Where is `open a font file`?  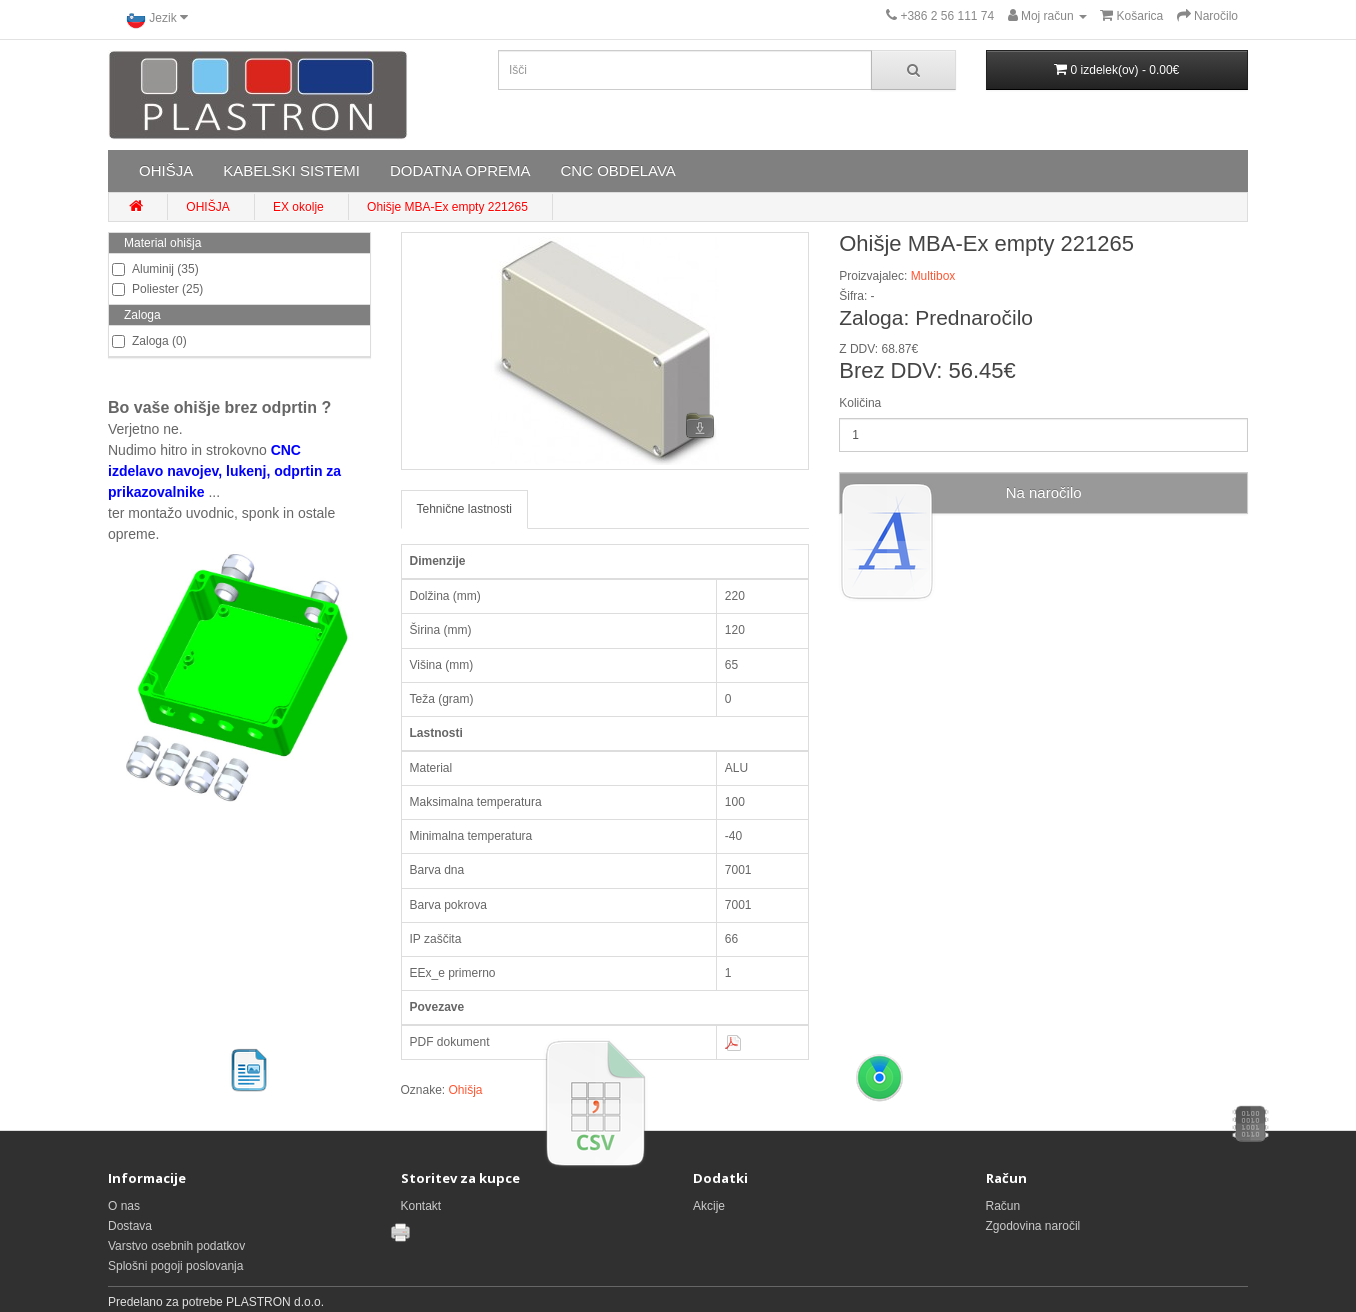
open a font file is located at coordinates (887, 541).